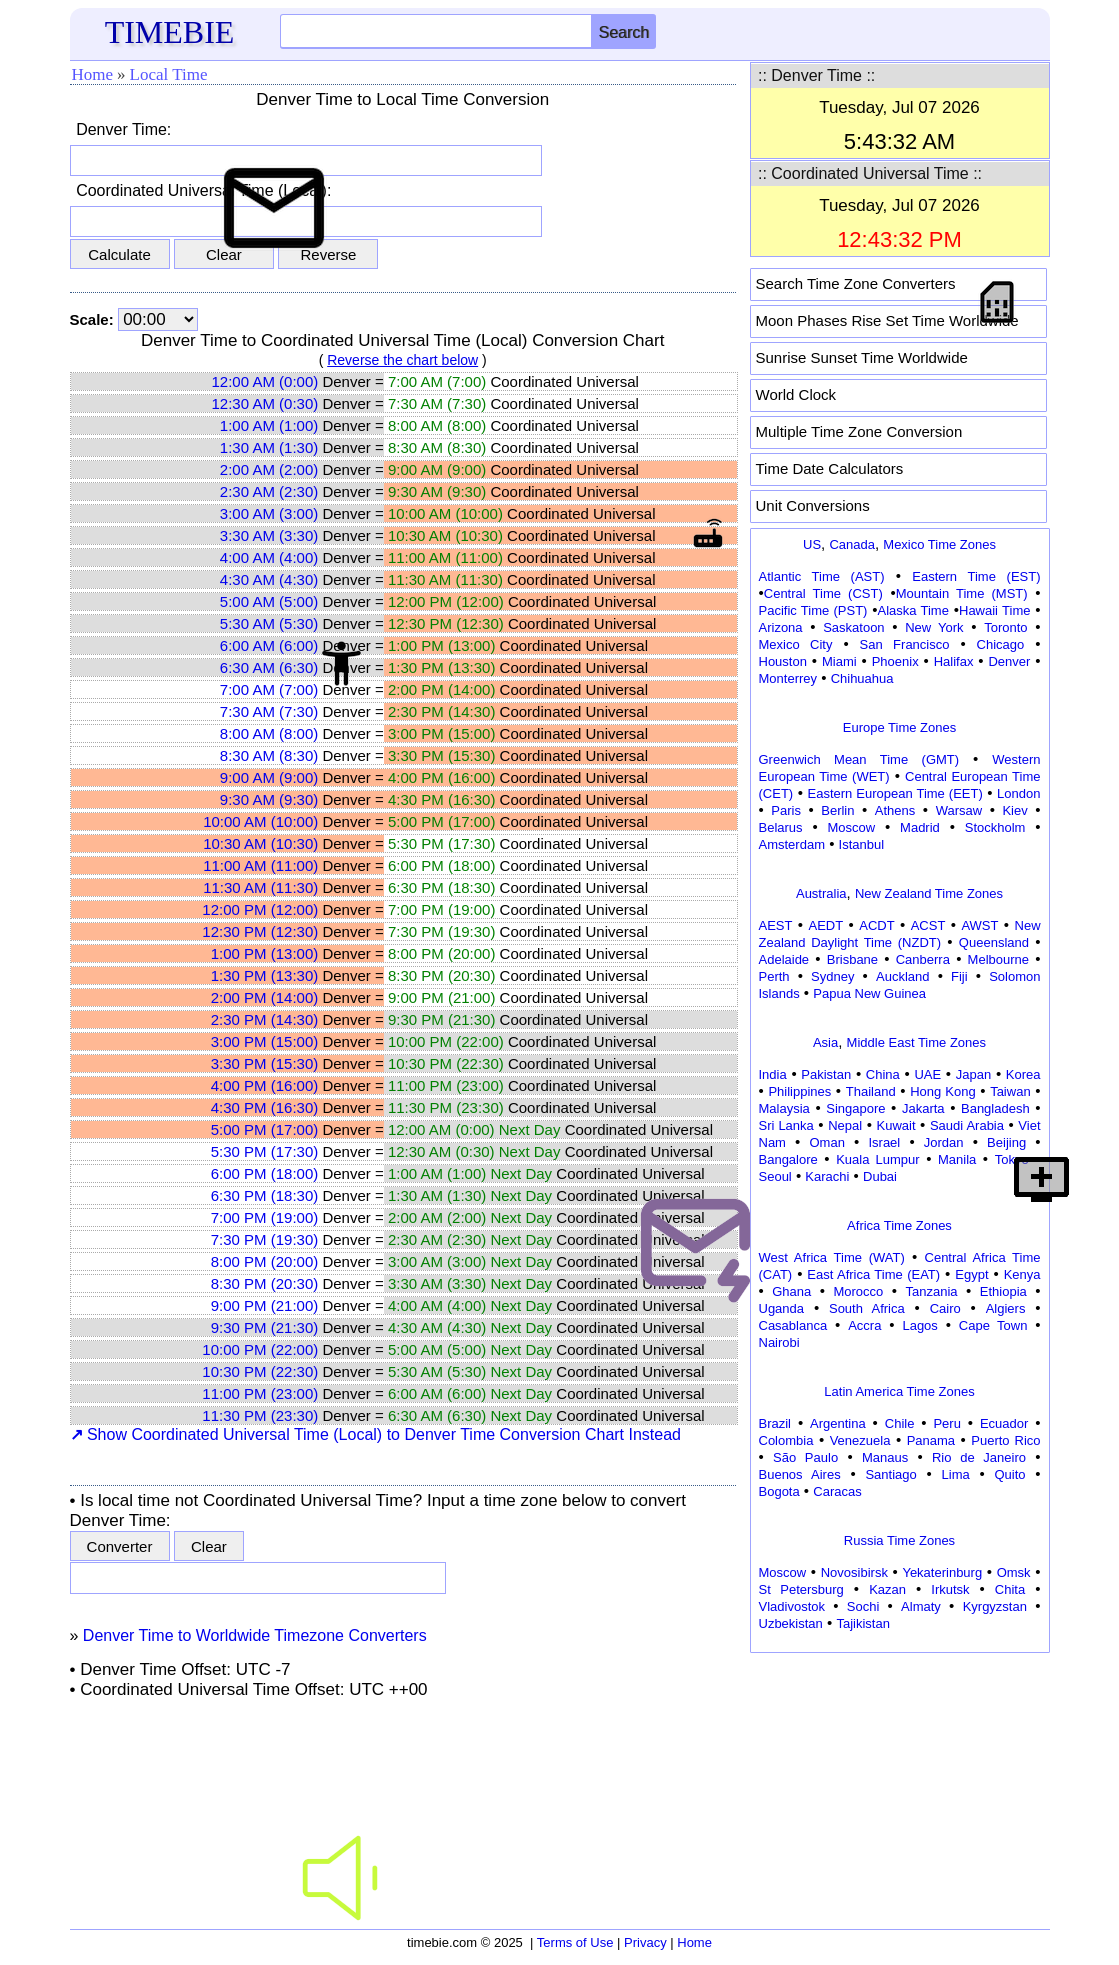 Image resolution: width=1119 pixels, height=1965 pixels. I want to click on open your email inbox, so click(274, 208).